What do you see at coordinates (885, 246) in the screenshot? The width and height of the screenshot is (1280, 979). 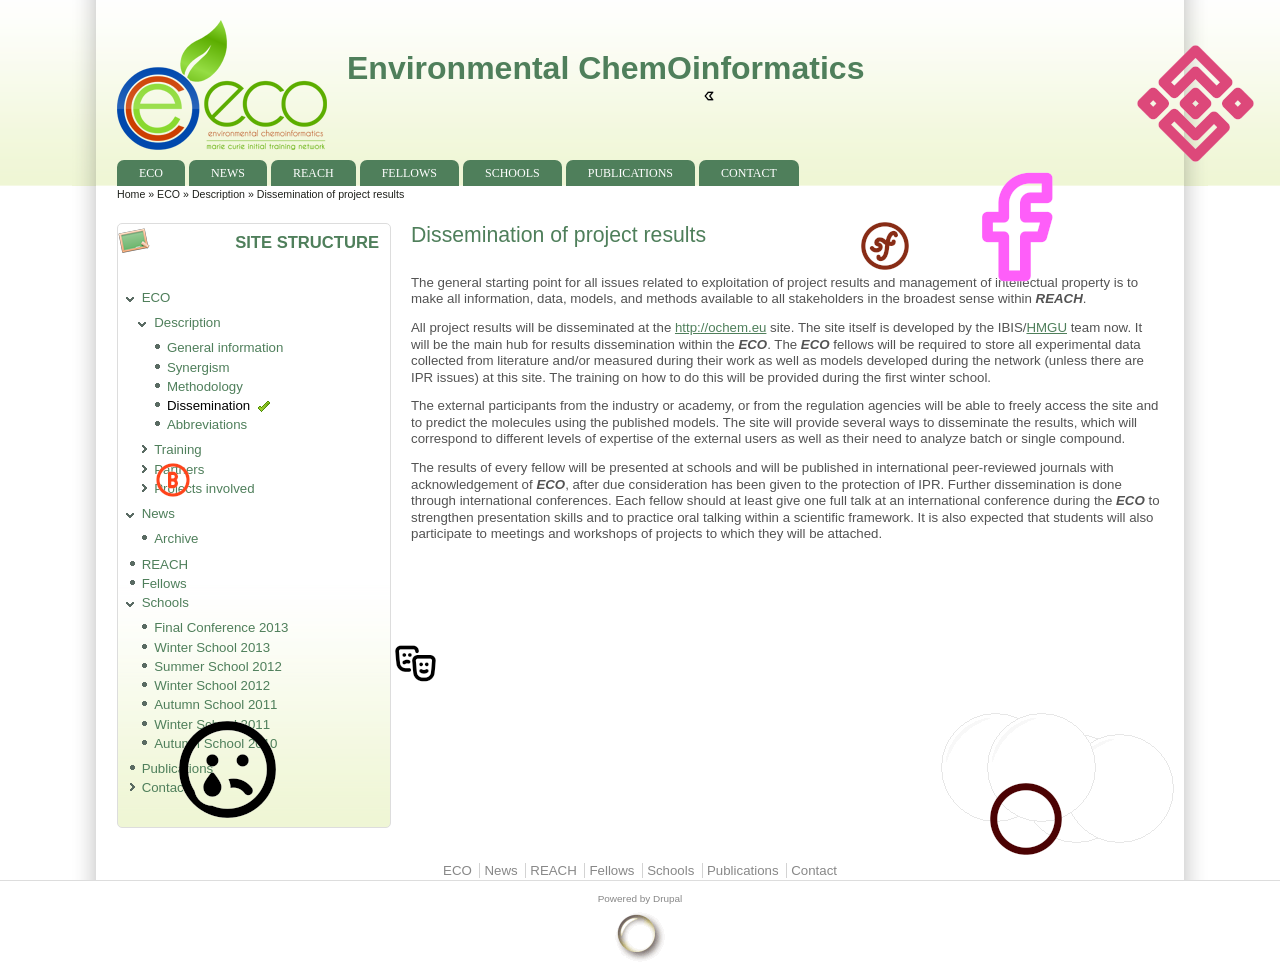 I see `symfony framework logo` at bounding box center [885, 246].